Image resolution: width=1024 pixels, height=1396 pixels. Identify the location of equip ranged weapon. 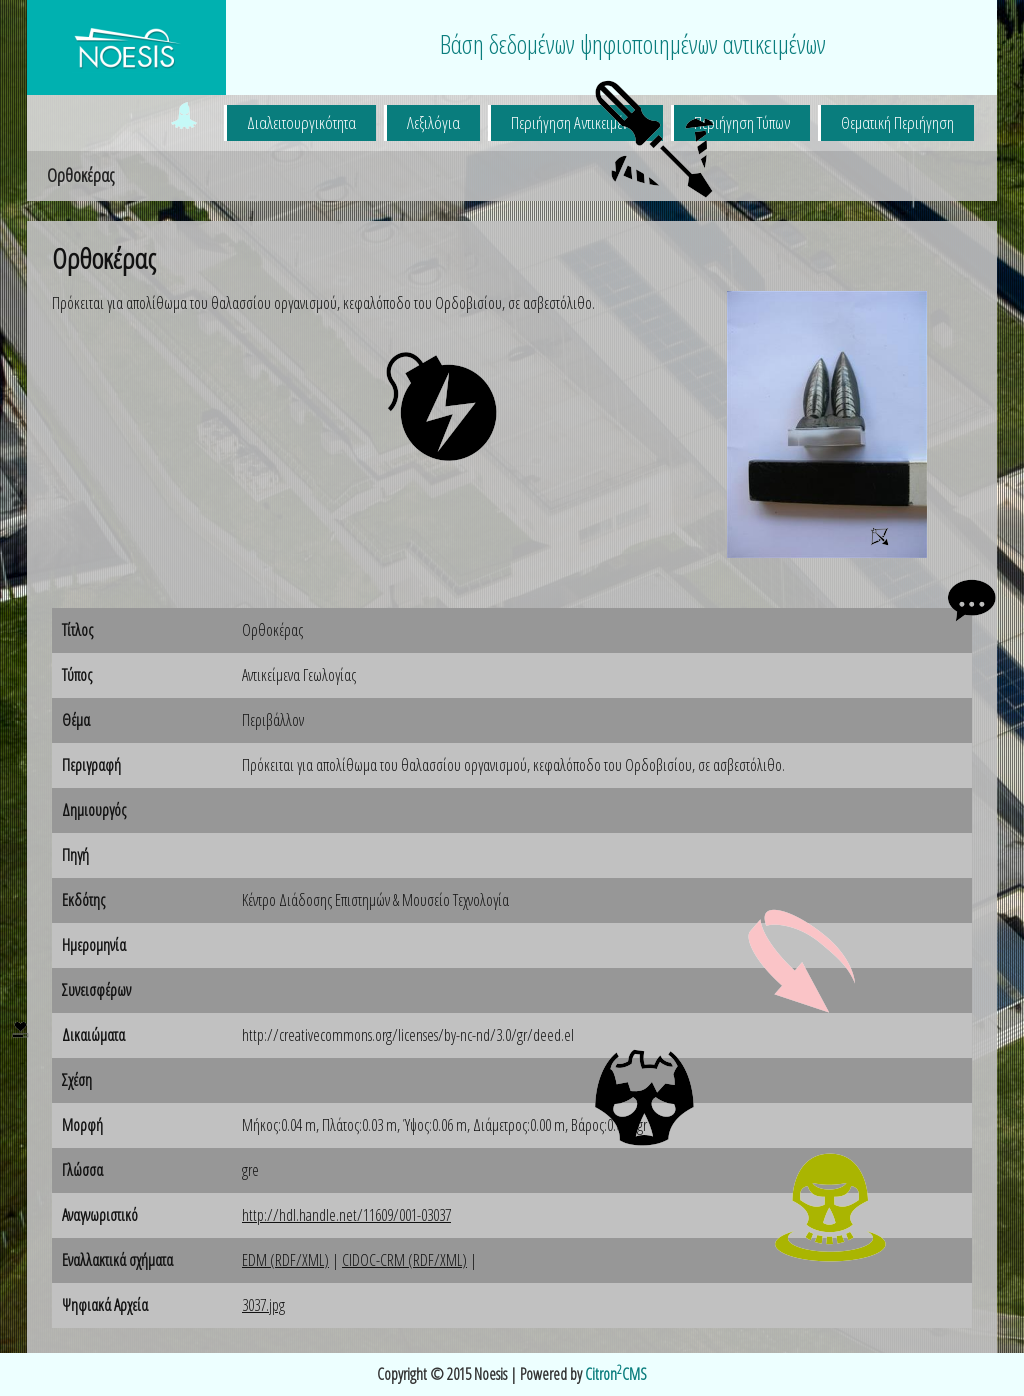
(879, 536).